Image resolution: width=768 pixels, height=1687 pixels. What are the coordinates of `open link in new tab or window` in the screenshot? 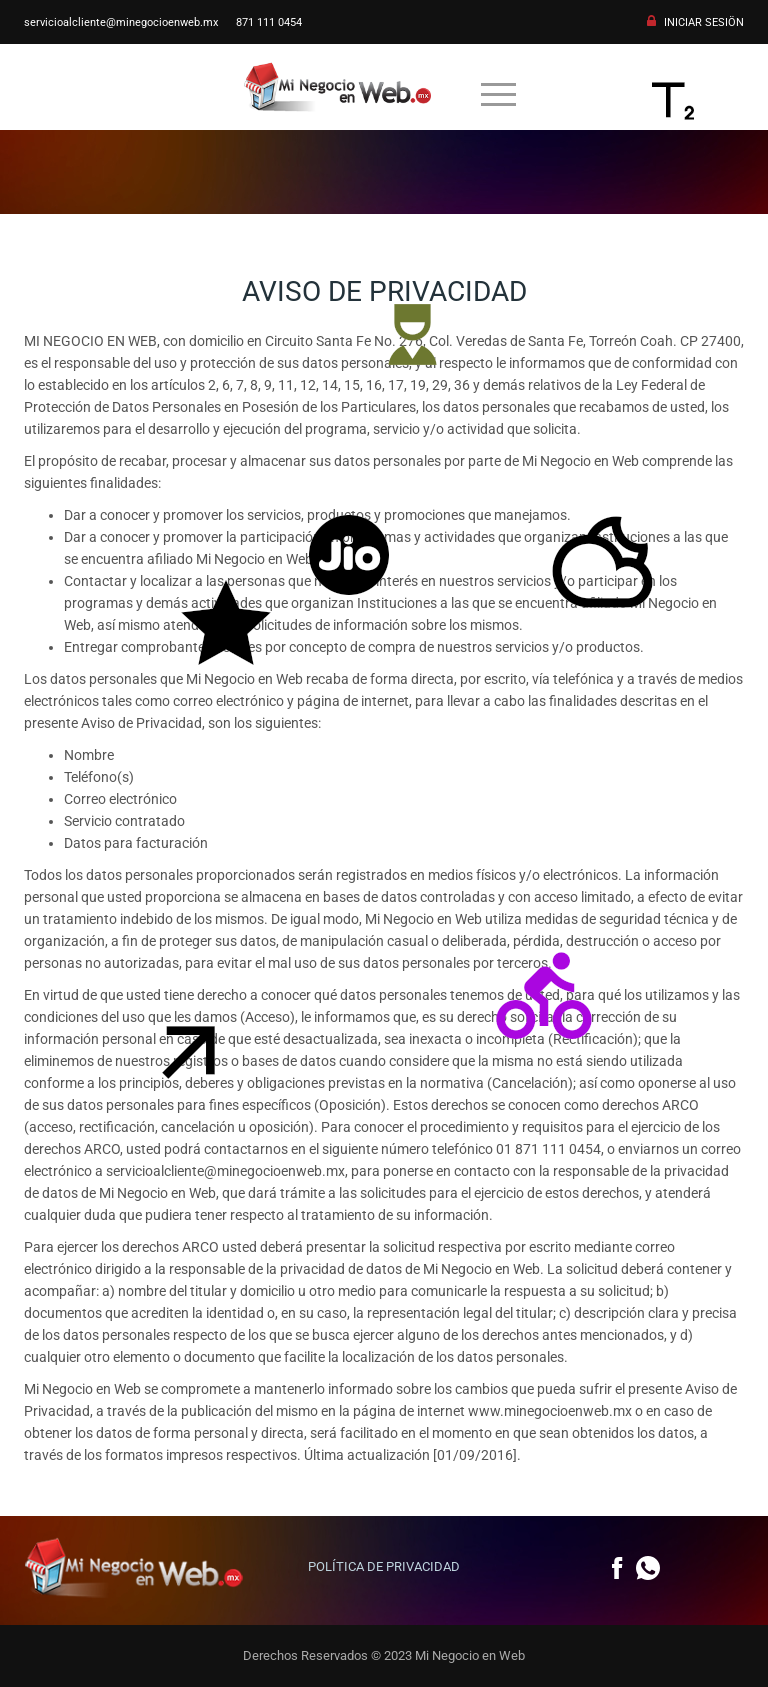 It's located at (188, 1052).